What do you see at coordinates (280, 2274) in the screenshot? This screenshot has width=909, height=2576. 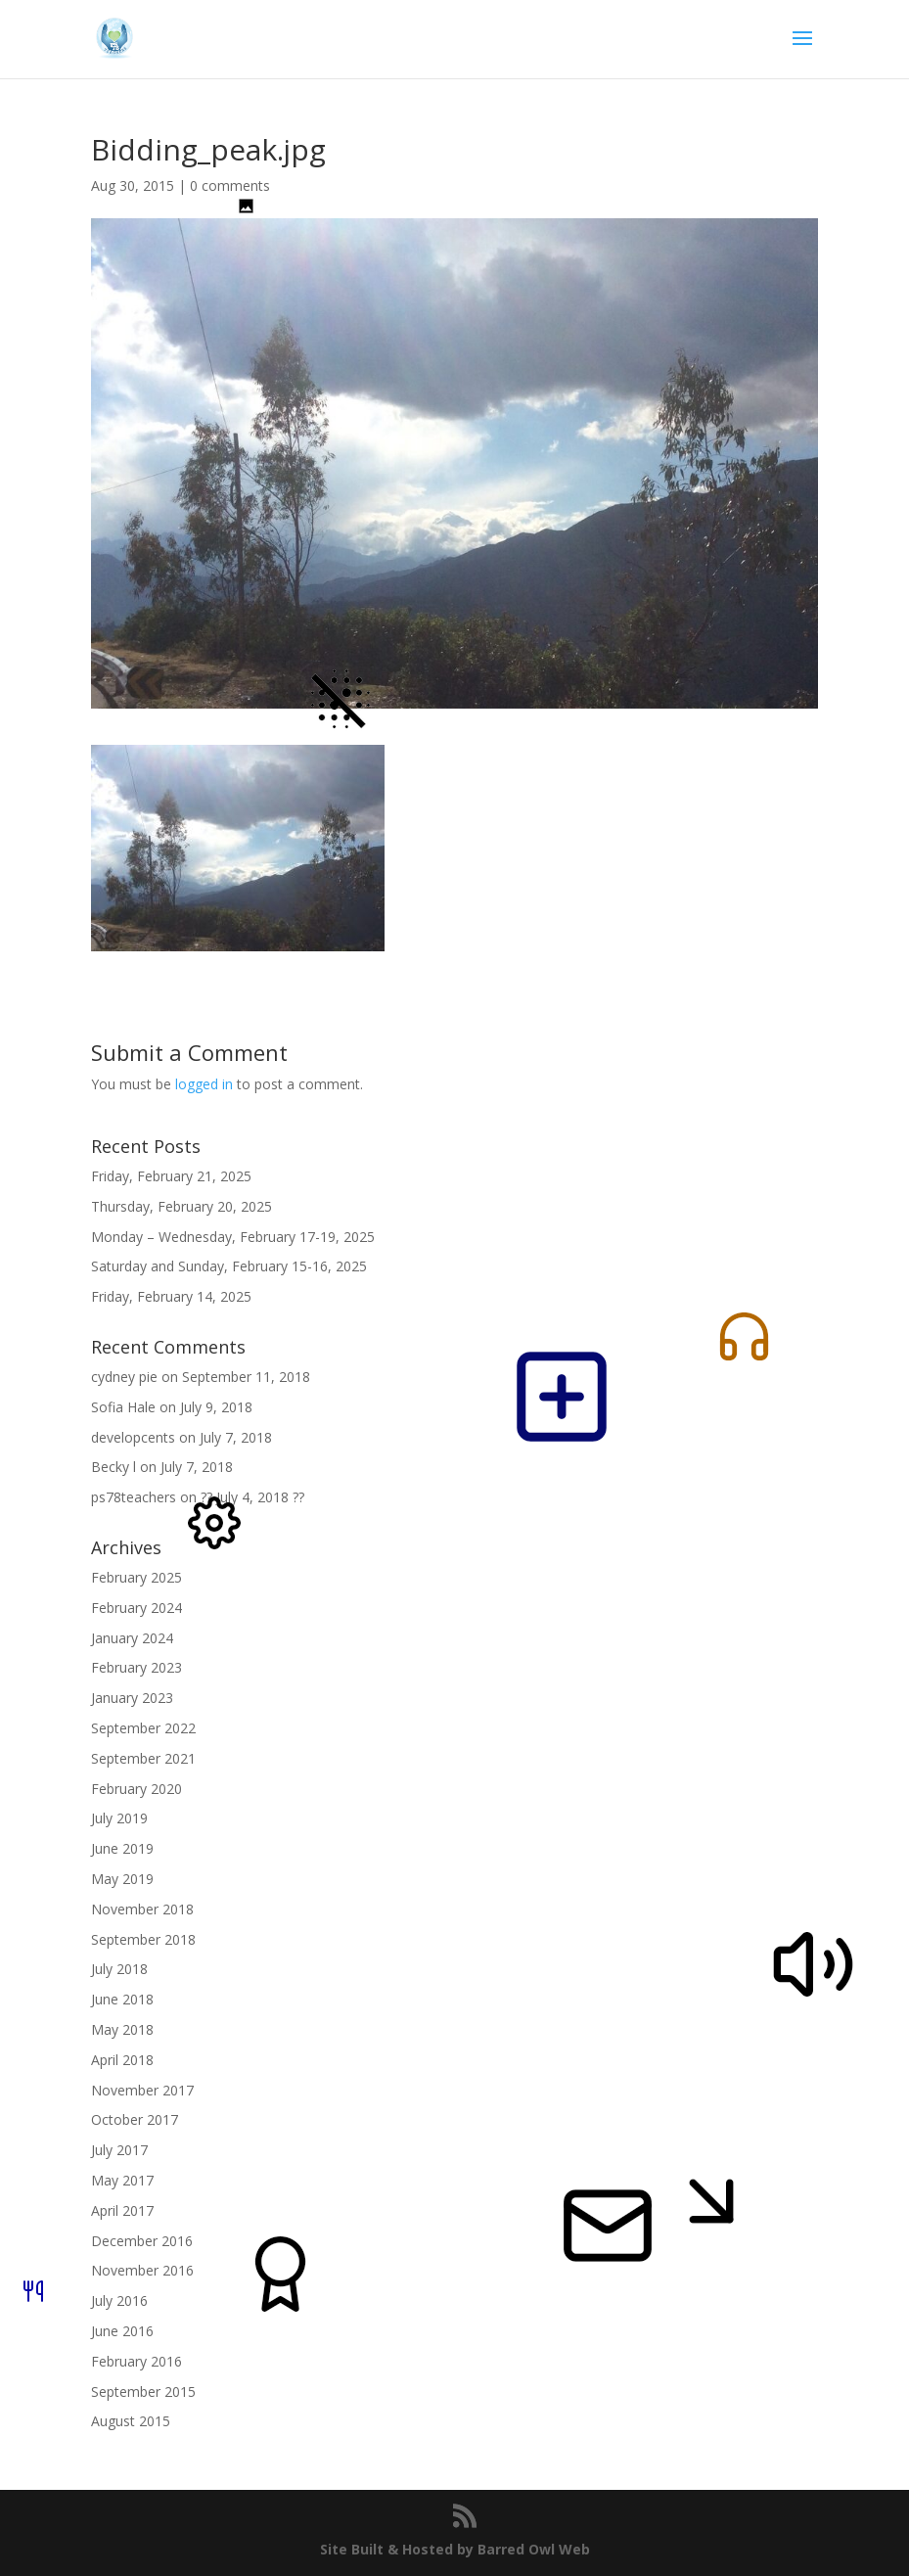 I see `view achievements or awards` at bounding box center [280, 2274].